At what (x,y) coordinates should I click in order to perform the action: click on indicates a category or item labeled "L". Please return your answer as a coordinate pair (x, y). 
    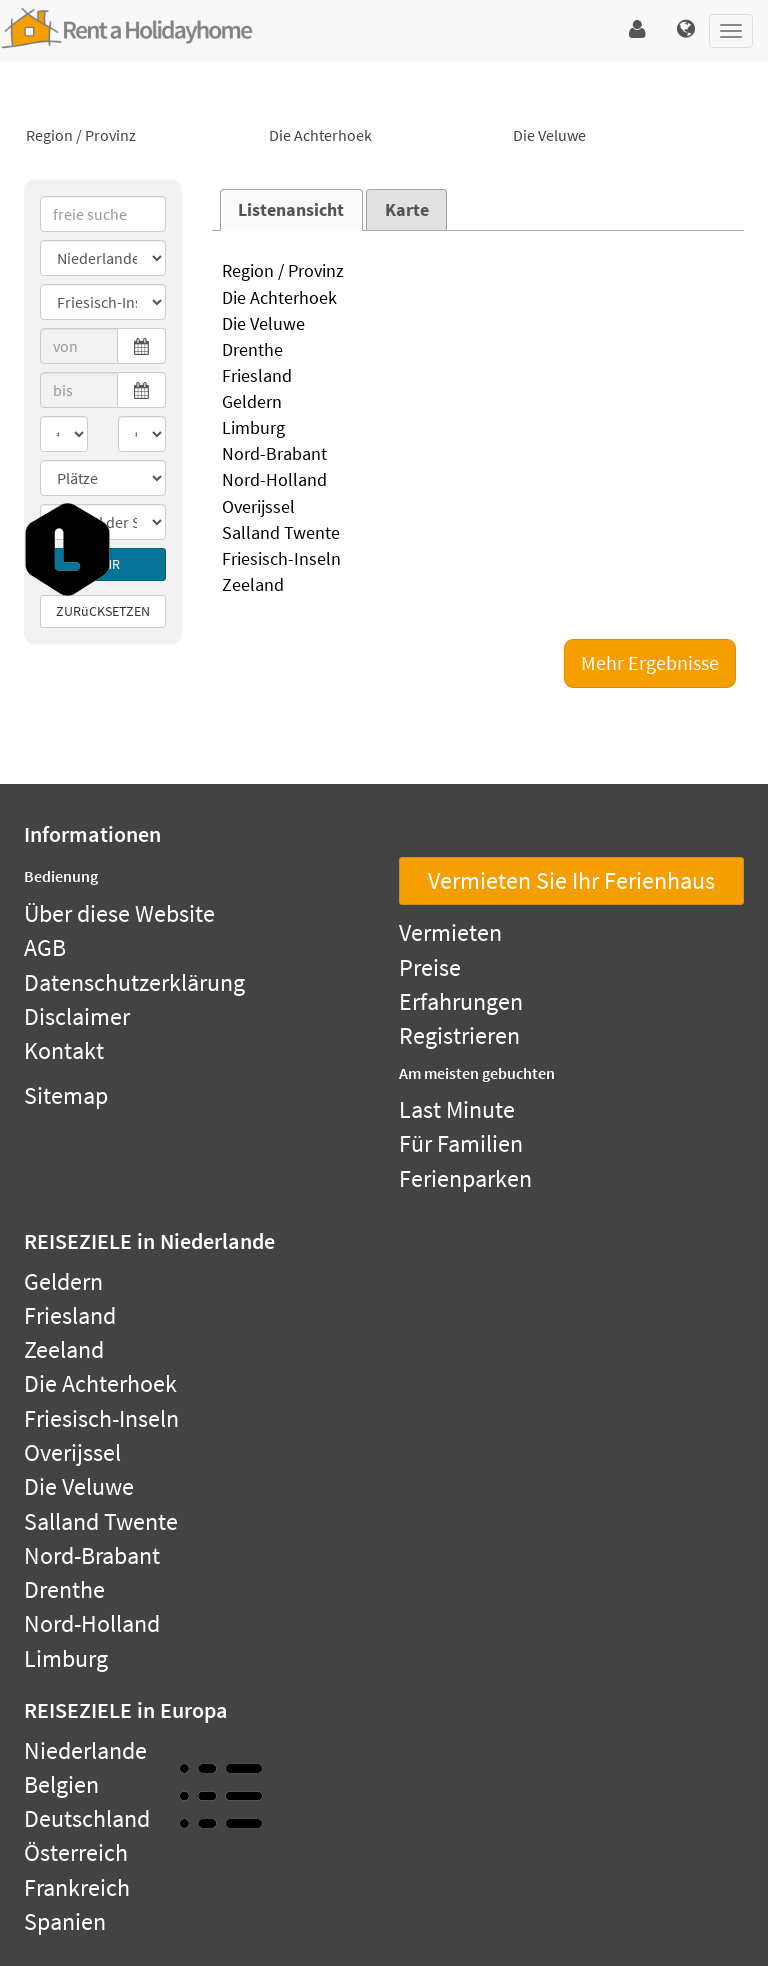
    Looking at the image, I should click on (67, 549).